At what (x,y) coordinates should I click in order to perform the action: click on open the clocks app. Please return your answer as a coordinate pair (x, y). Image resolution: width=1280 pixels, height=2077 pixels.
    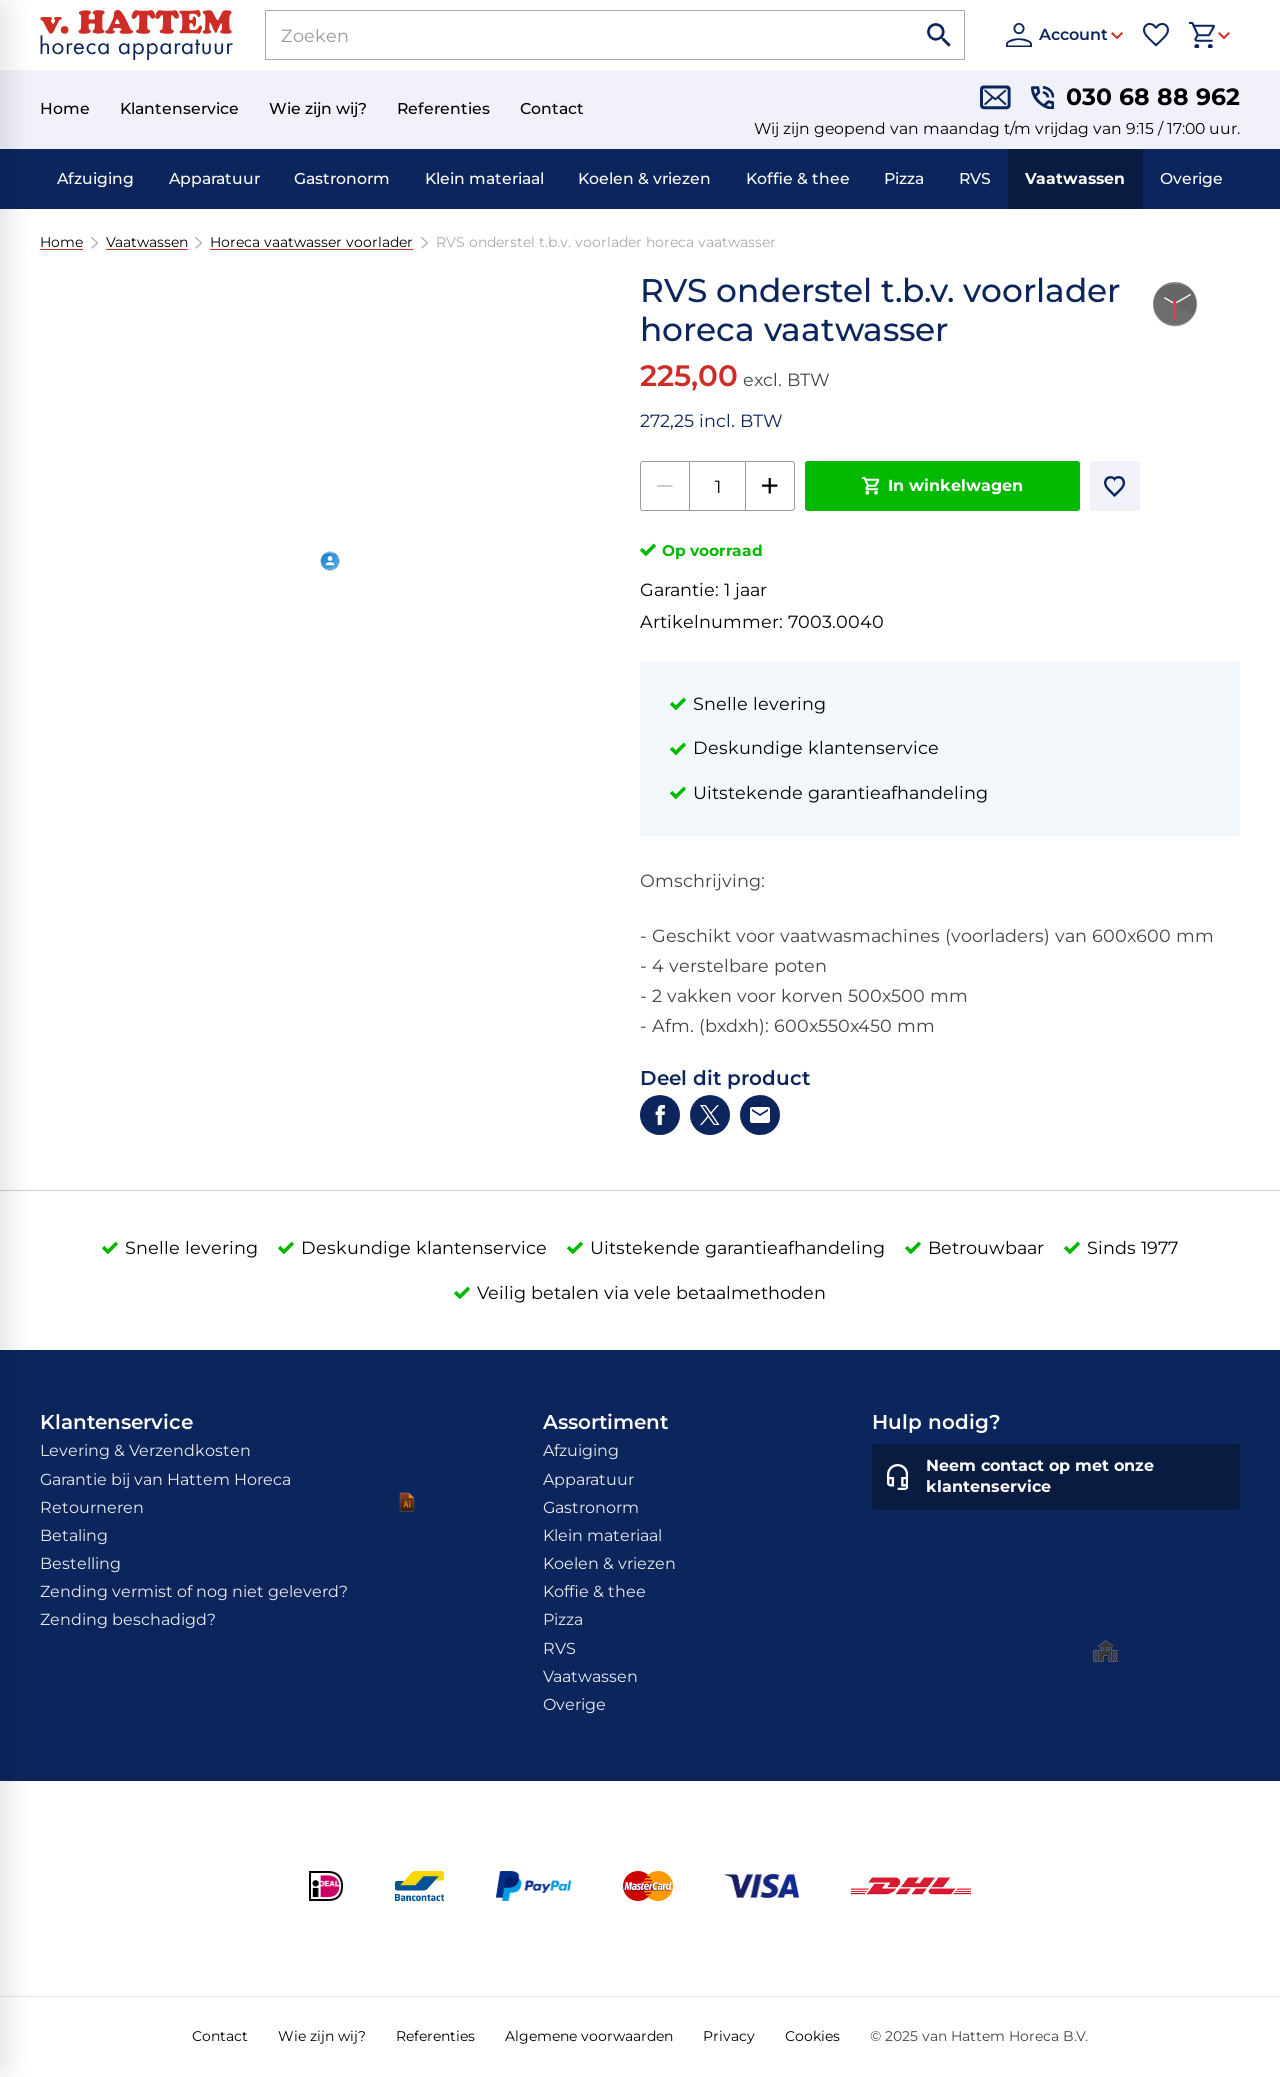
    Looking at the image, I should click on (1175, 304).